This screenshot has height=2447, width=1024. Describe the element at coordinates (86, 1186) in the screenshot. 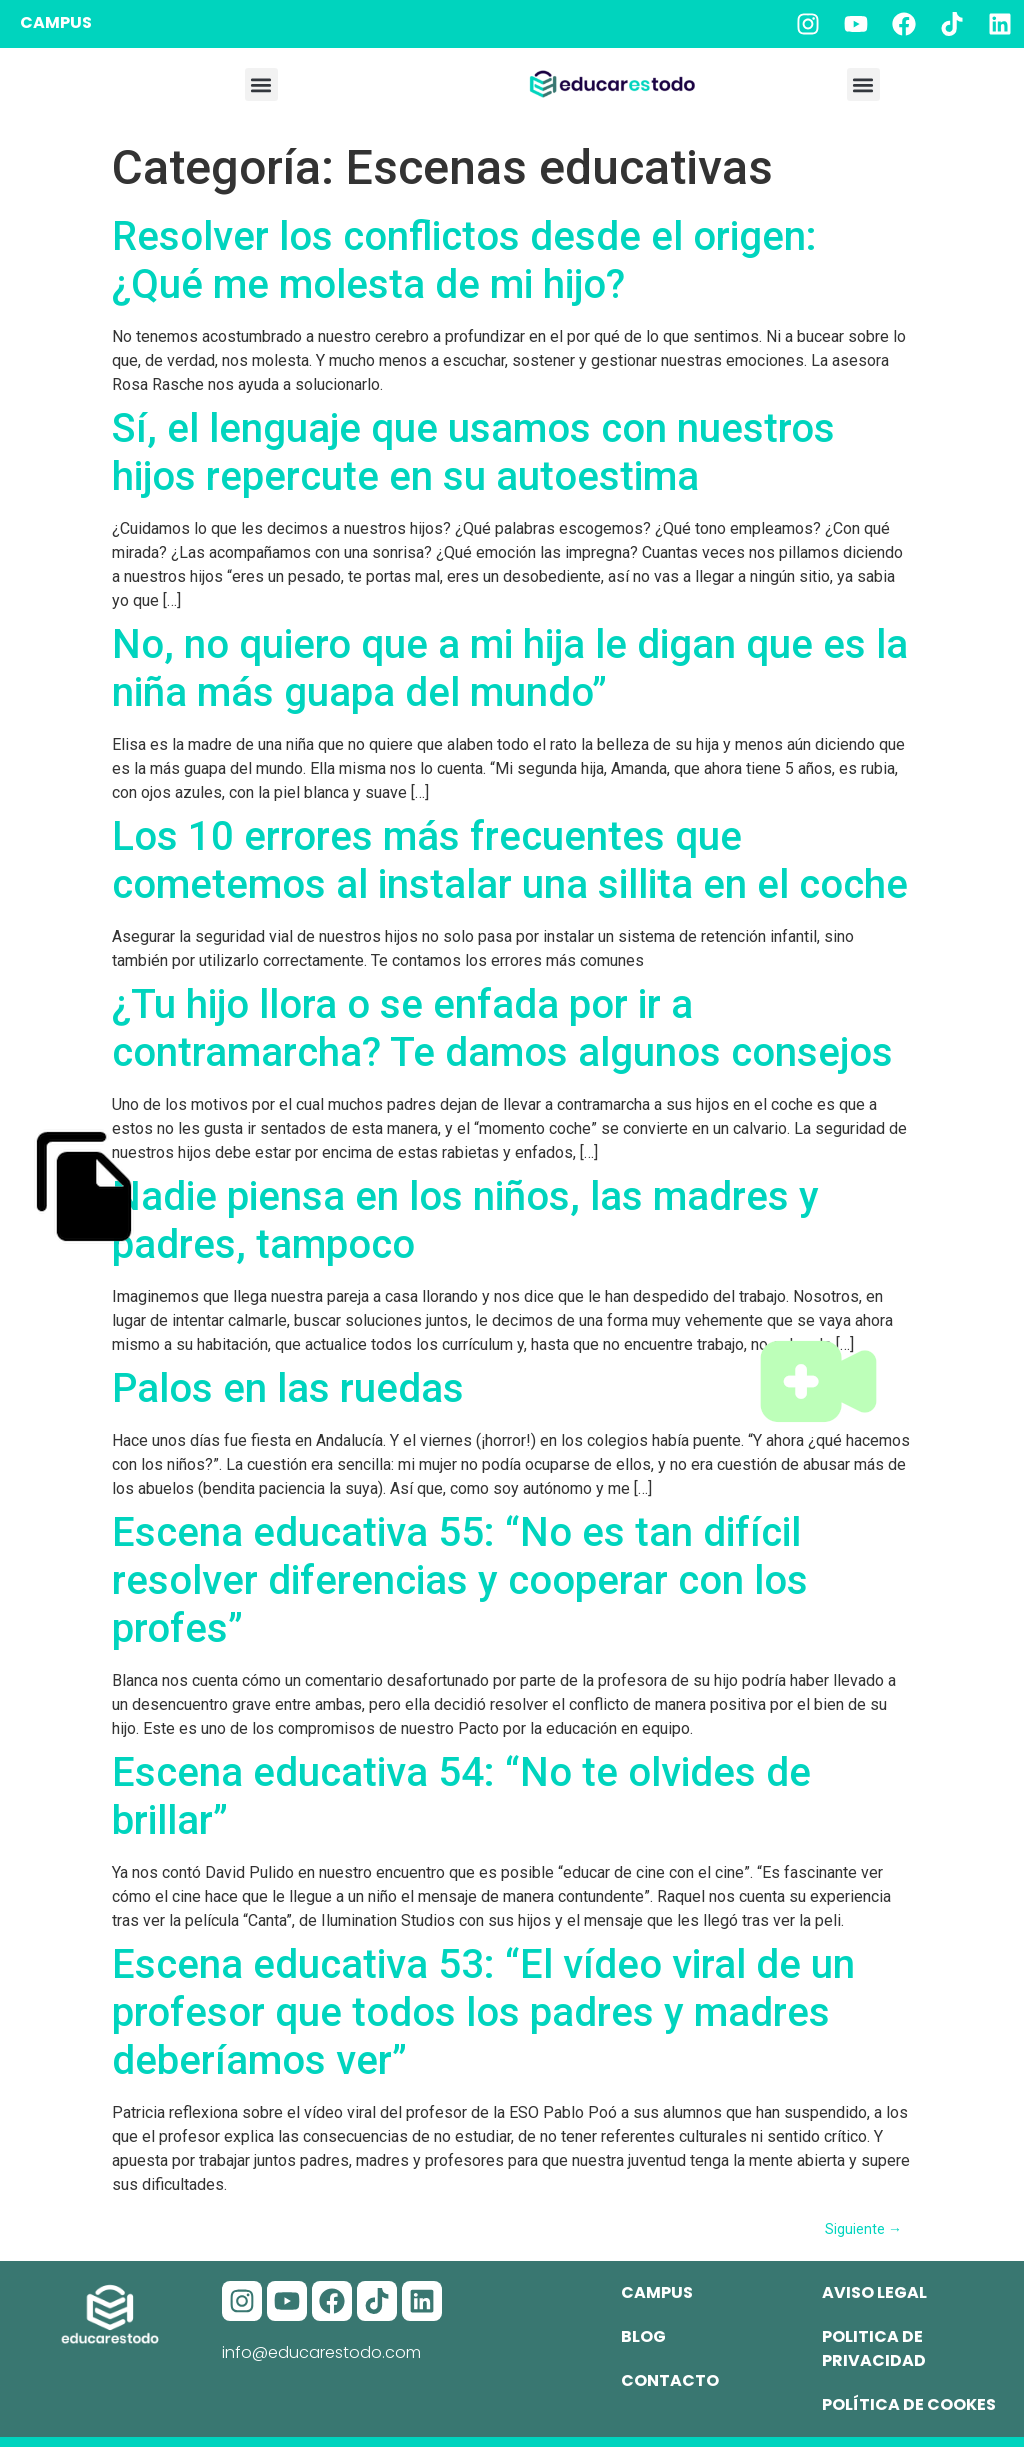

I see `copy file to clipboard` at that location.